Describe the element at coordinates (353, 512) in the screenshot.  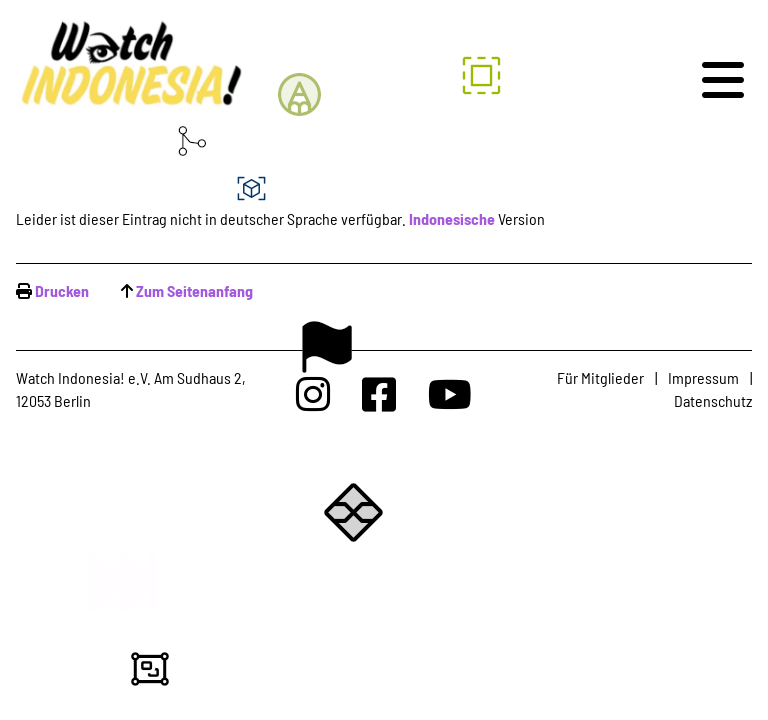
I see `pay or receive money via pix` at that location.